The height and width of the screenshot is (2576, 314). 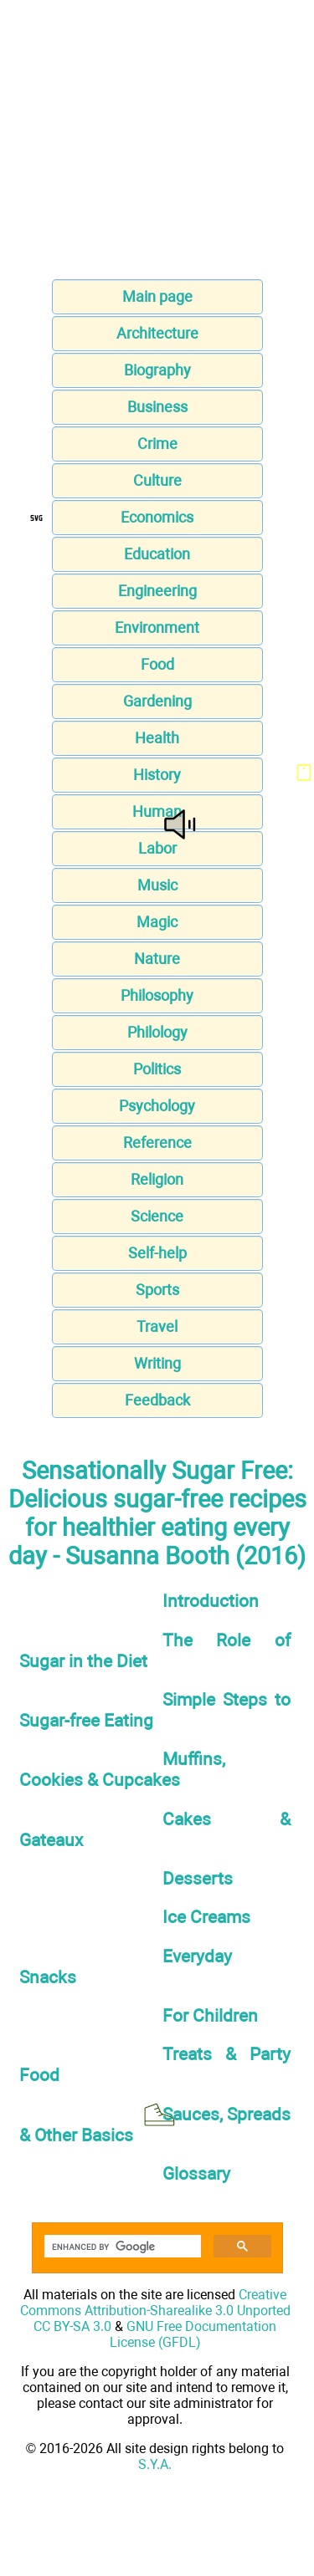 I want to click on tablet device with front-facing camera, so click(x=304, y=773).